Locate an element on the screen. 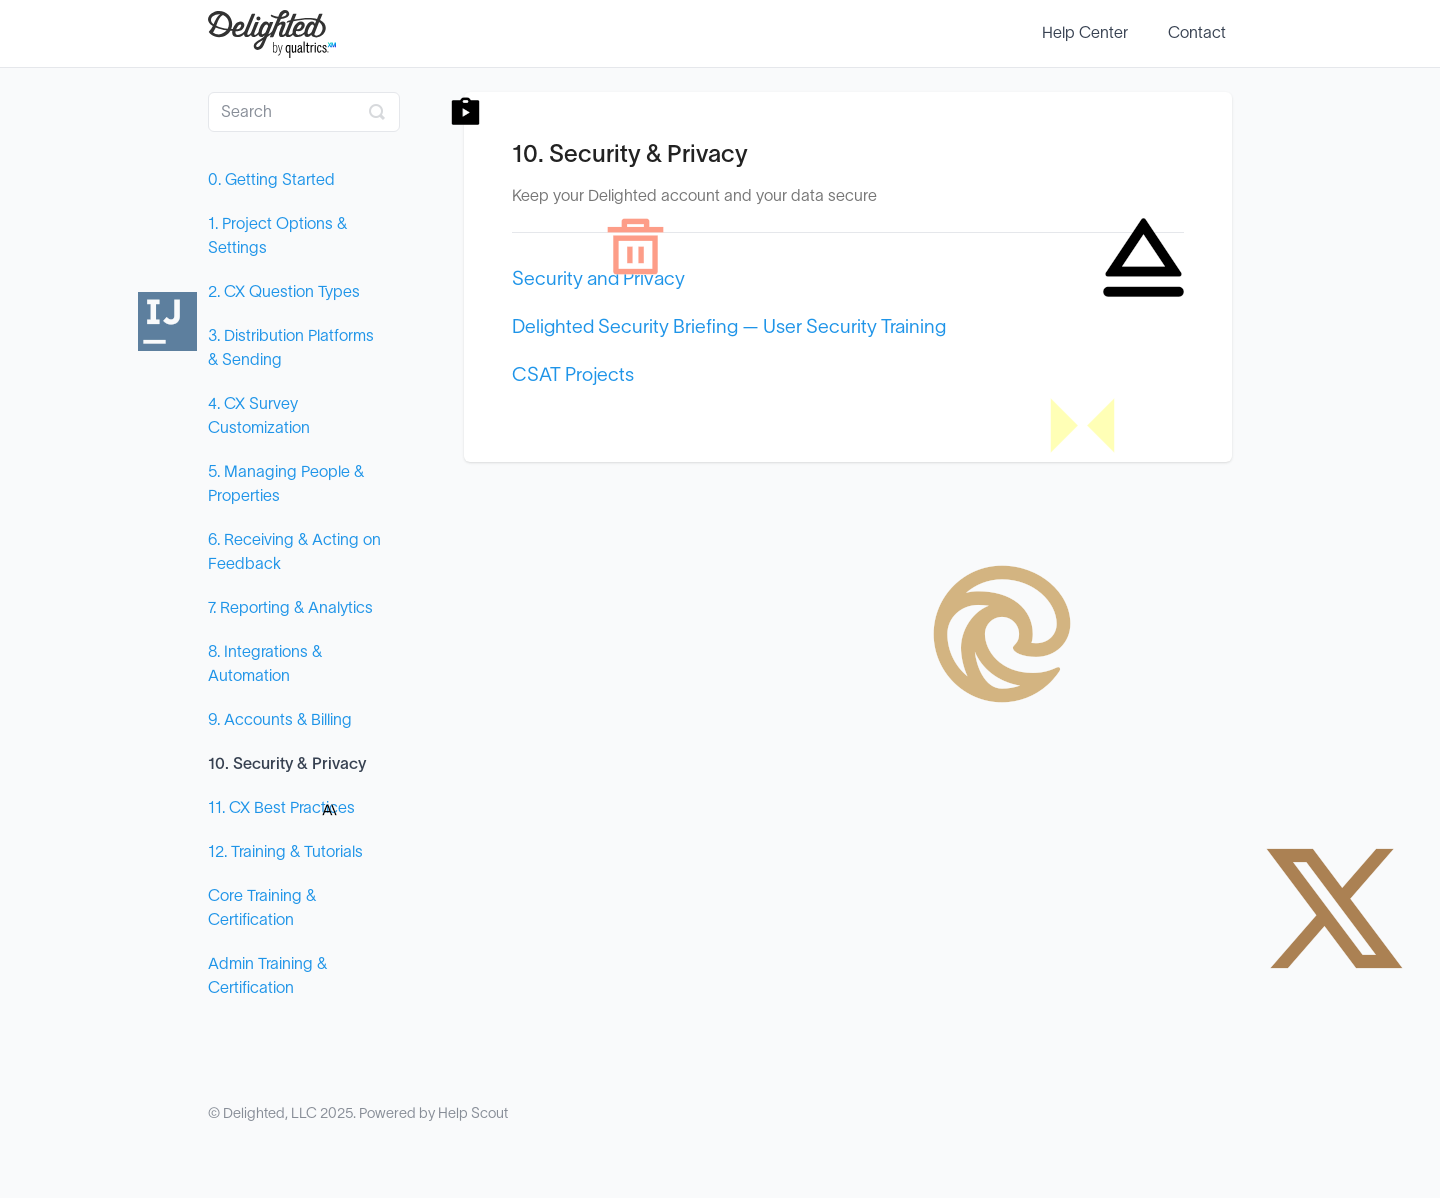 The image size is (1440, 1198). open Microsoft Edge browser is located at coordinates (1002, 634).